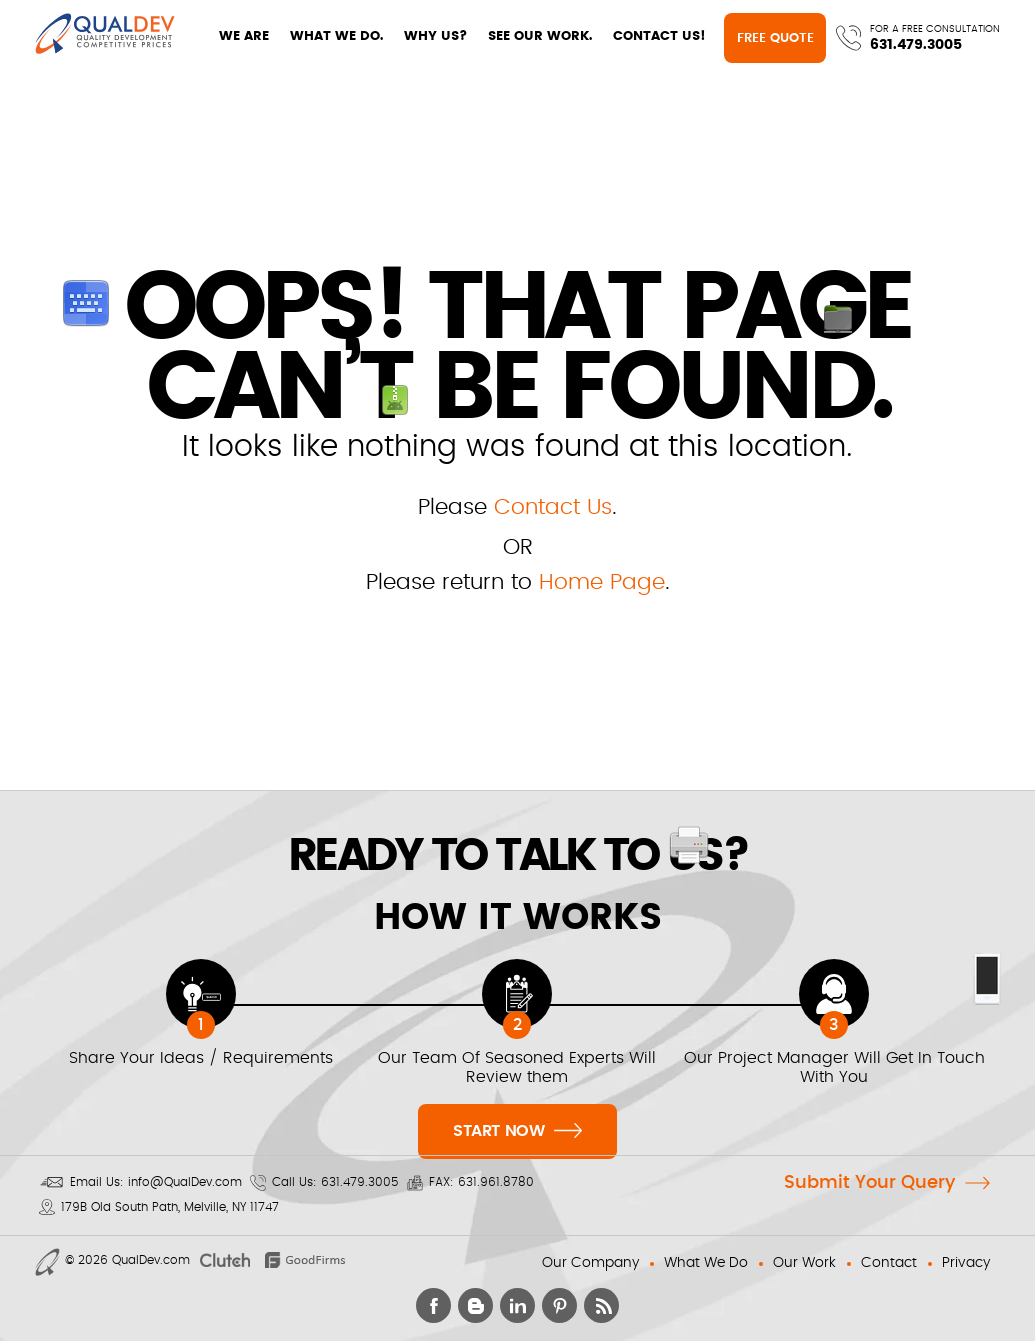 The image size is (1035, 1341). What do you see at coordinates (987, 979) in the screenshot?
I see `iPod nano device connected` at bounding box center [987, 979].